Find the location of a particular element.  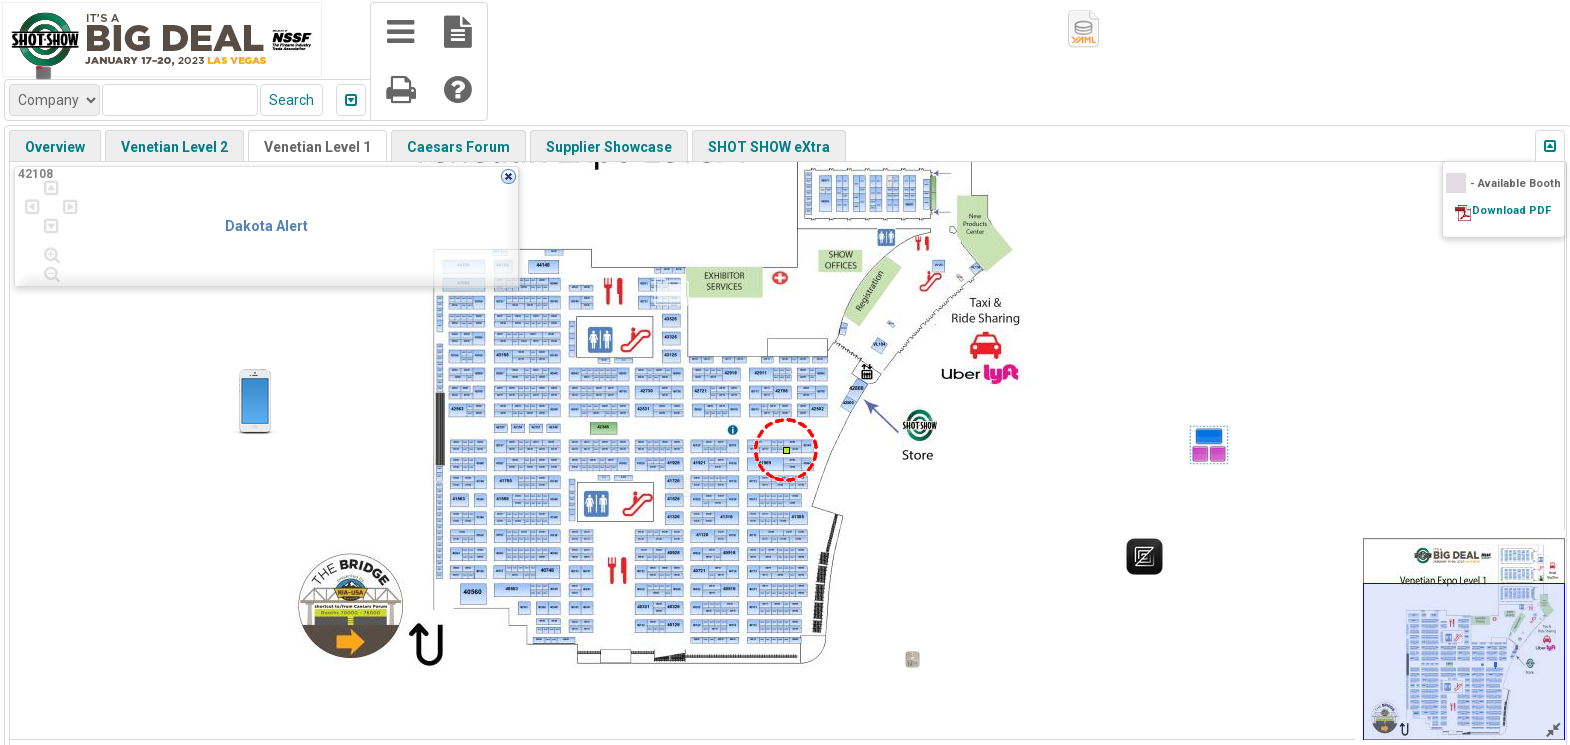

select all items in the current view is located at coordinates (1209, 445).